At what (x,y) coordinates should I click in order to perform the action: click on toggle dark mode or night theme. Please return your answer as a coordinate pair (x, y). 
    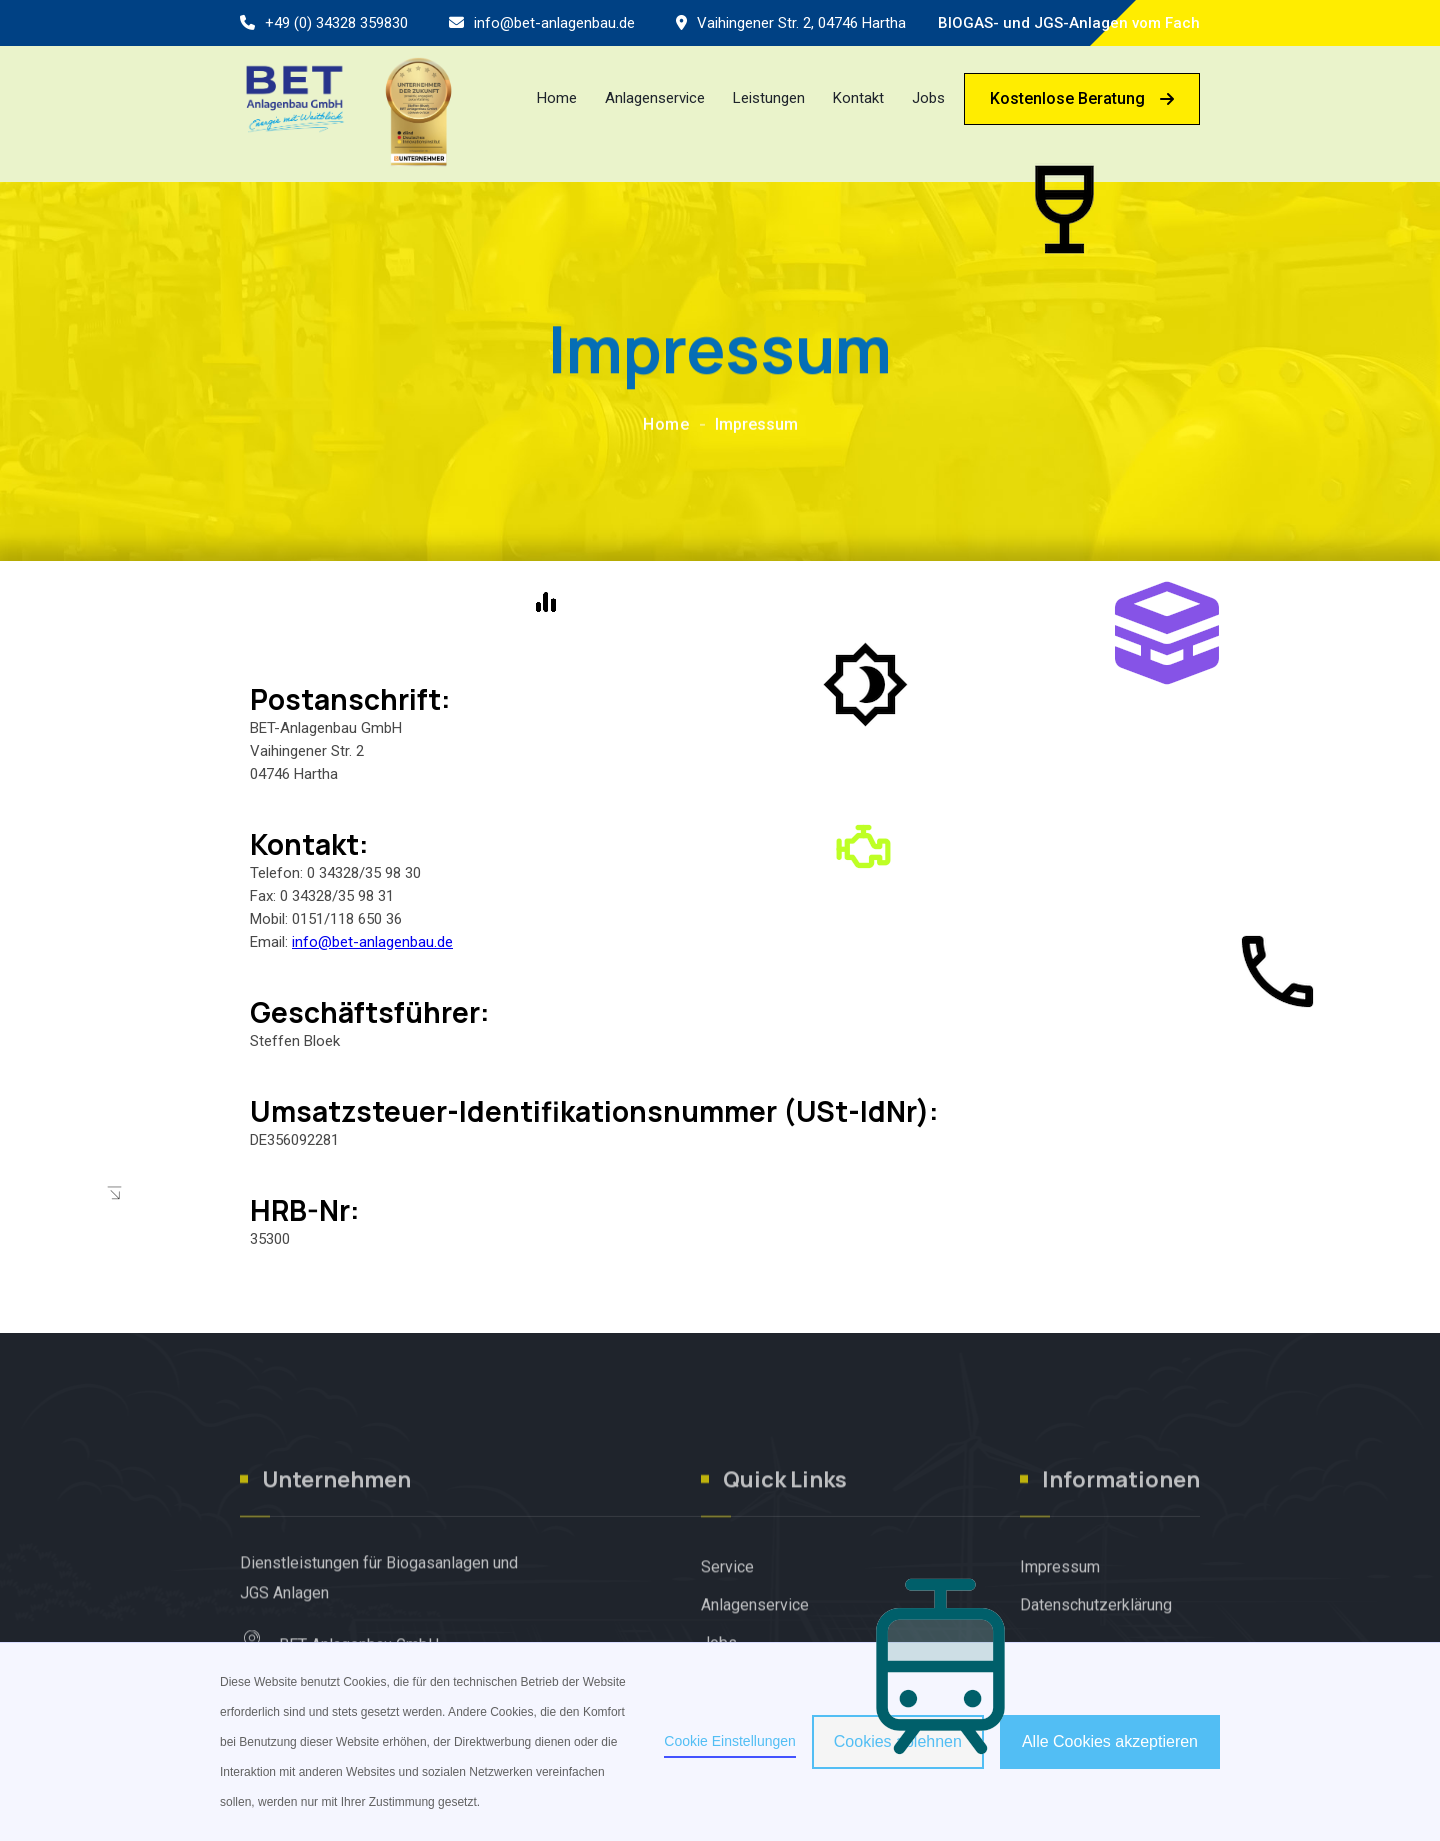
    Looking at the image, I should click on (865, 684).